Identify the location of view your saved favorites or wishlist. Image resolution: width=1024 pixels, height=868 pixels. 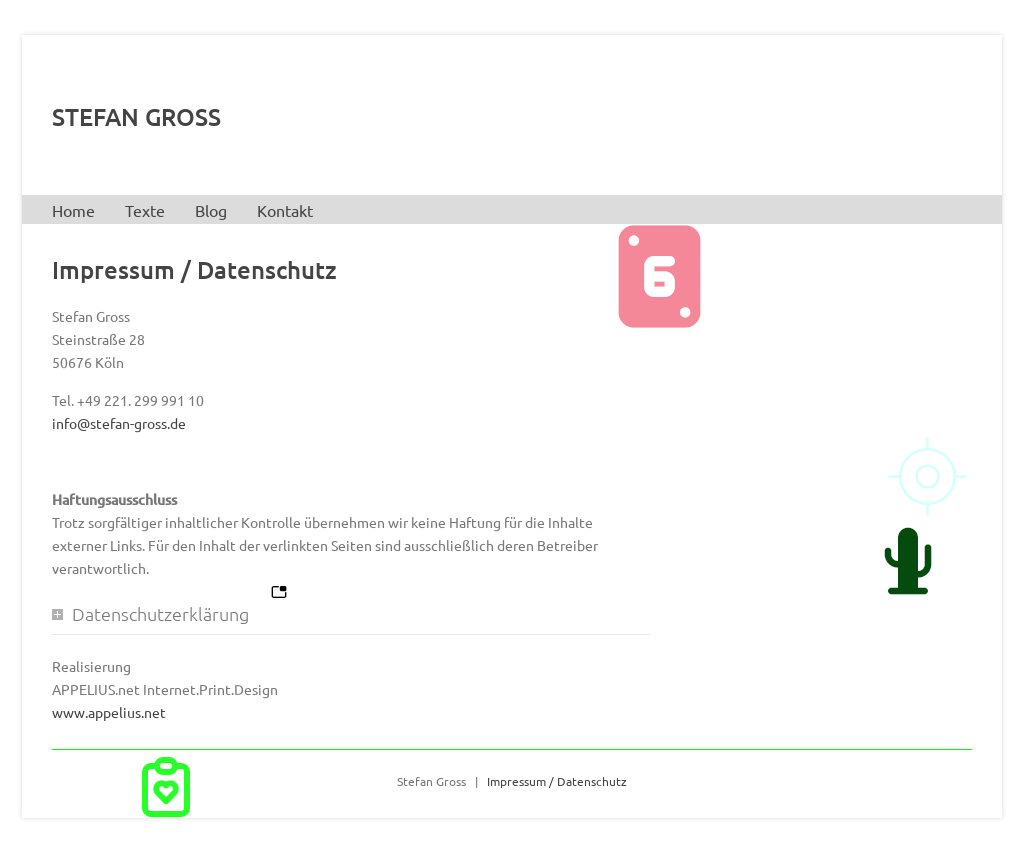
(166, 787).